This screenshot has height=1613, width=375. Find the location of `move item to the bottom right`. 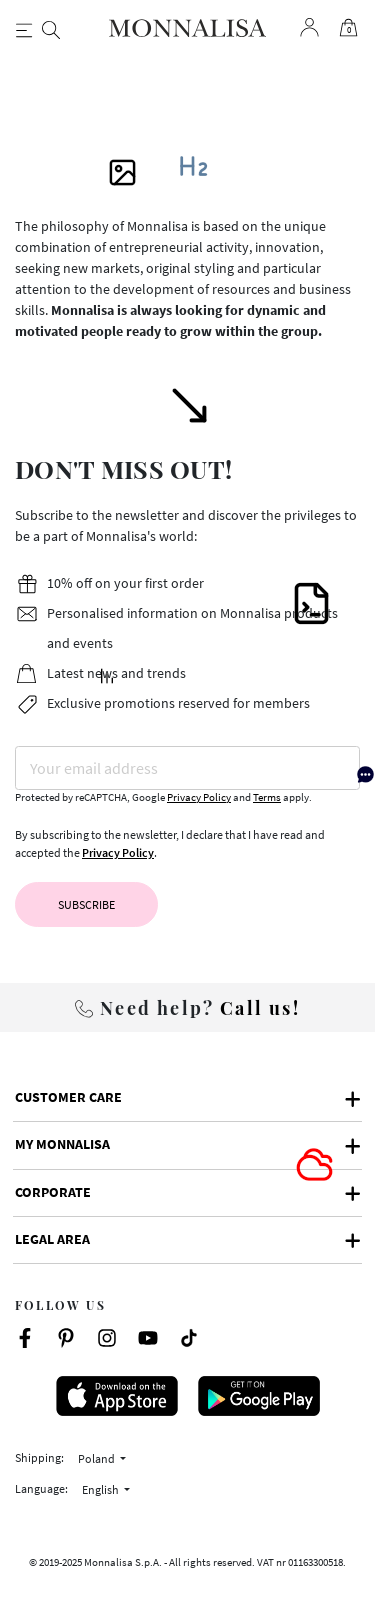

move item to the bottom right is located at coordinates (189, 405).